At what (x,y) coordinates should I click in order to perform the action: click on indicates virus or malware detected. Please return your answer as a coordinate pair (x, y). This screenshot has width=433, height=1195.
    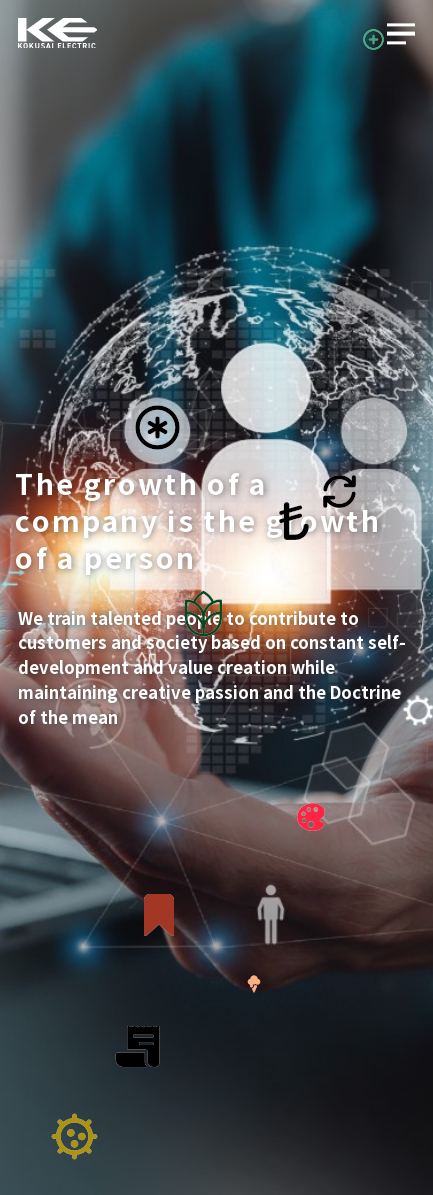
    Looking at the image, I should click on (74, 1136).